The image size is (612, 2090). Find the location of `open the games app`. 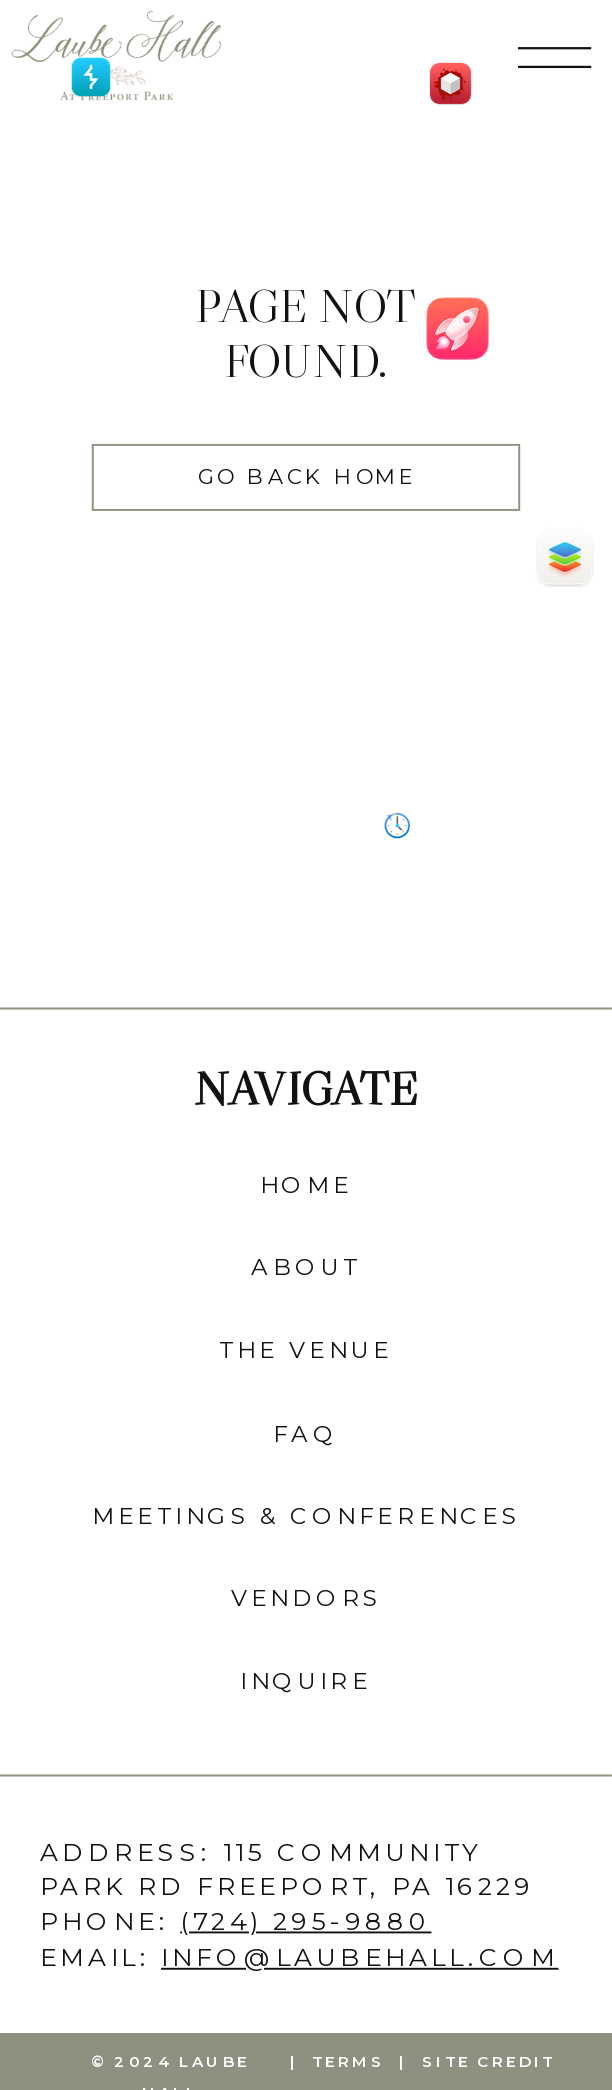

open the games app is located at coordinates (457, 328).